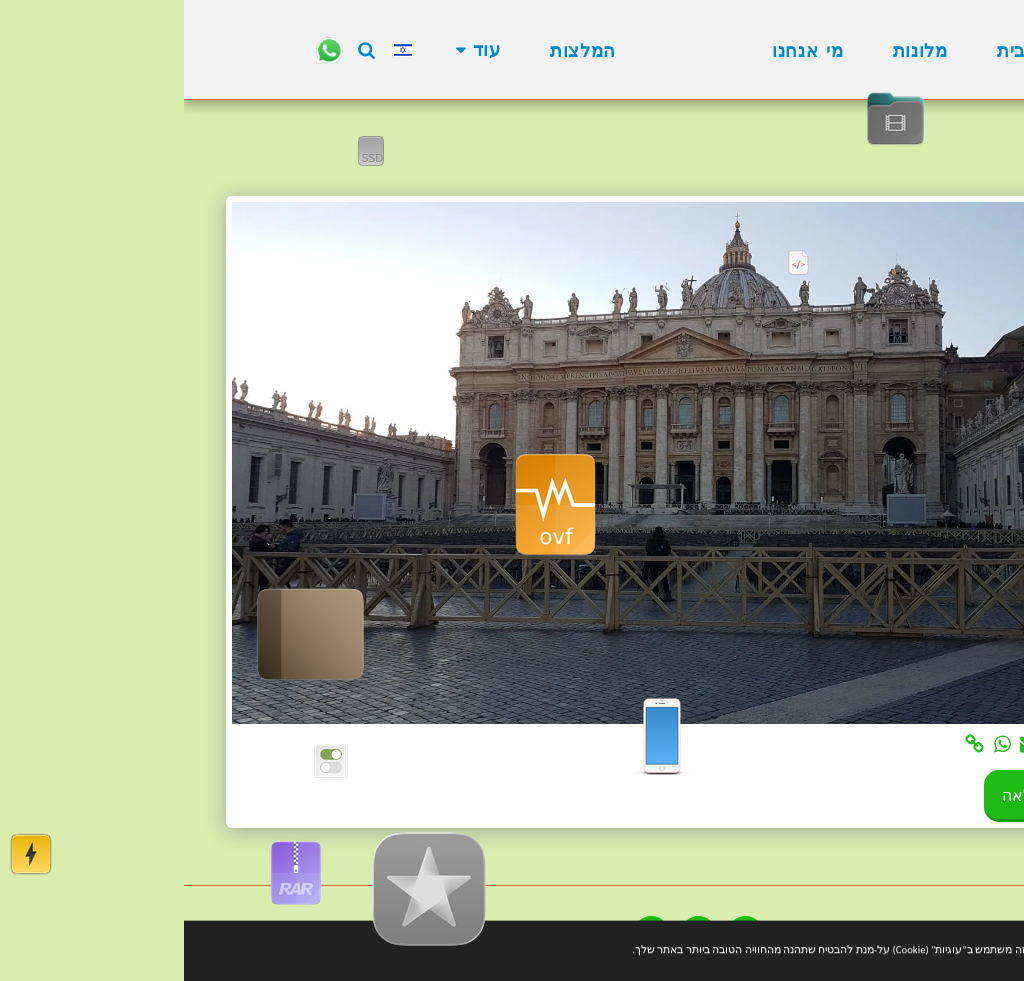  What do you see at coordinates (31, 854) in the screenshot?
I see `open power management settings` at bounding box center [31, 854].